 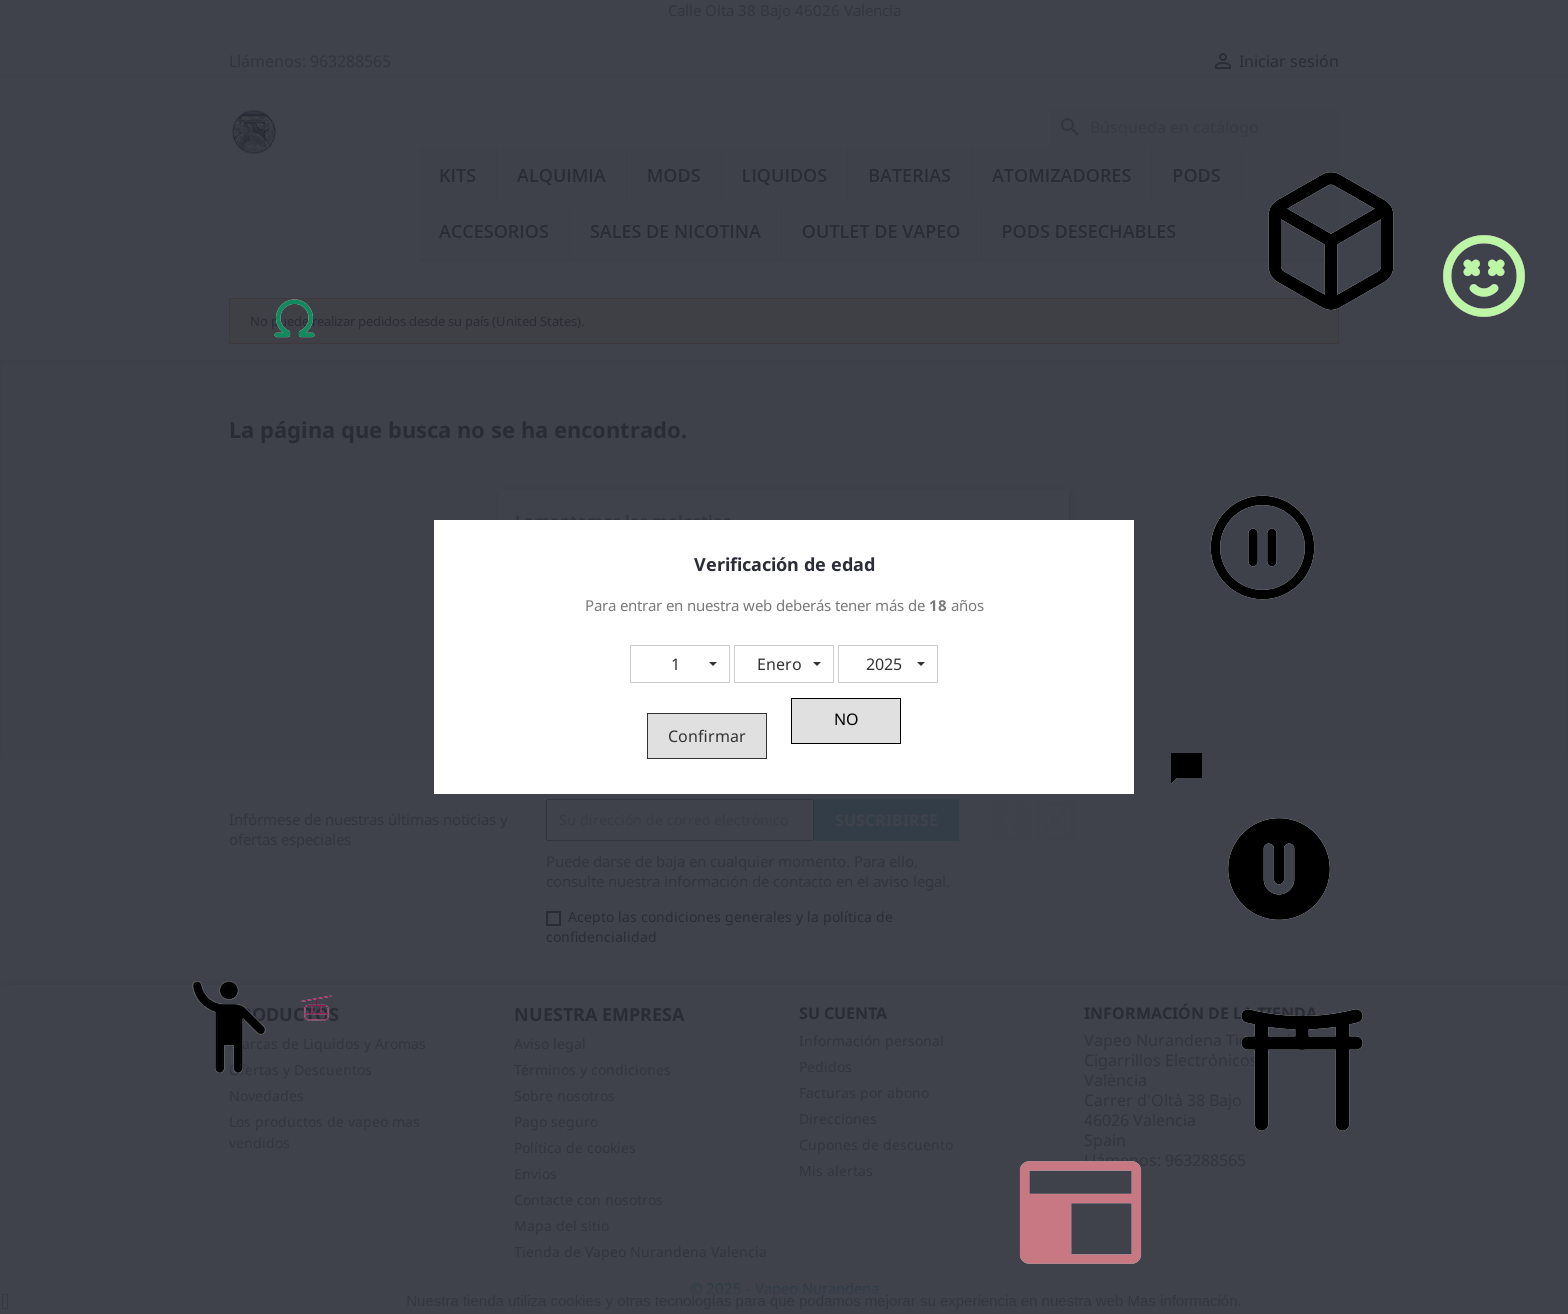 What do you see at coordinates (1484, 276) in the screenshot?
I see `indicates a dizzy or dazed state` at bounding box center [1484, 276].